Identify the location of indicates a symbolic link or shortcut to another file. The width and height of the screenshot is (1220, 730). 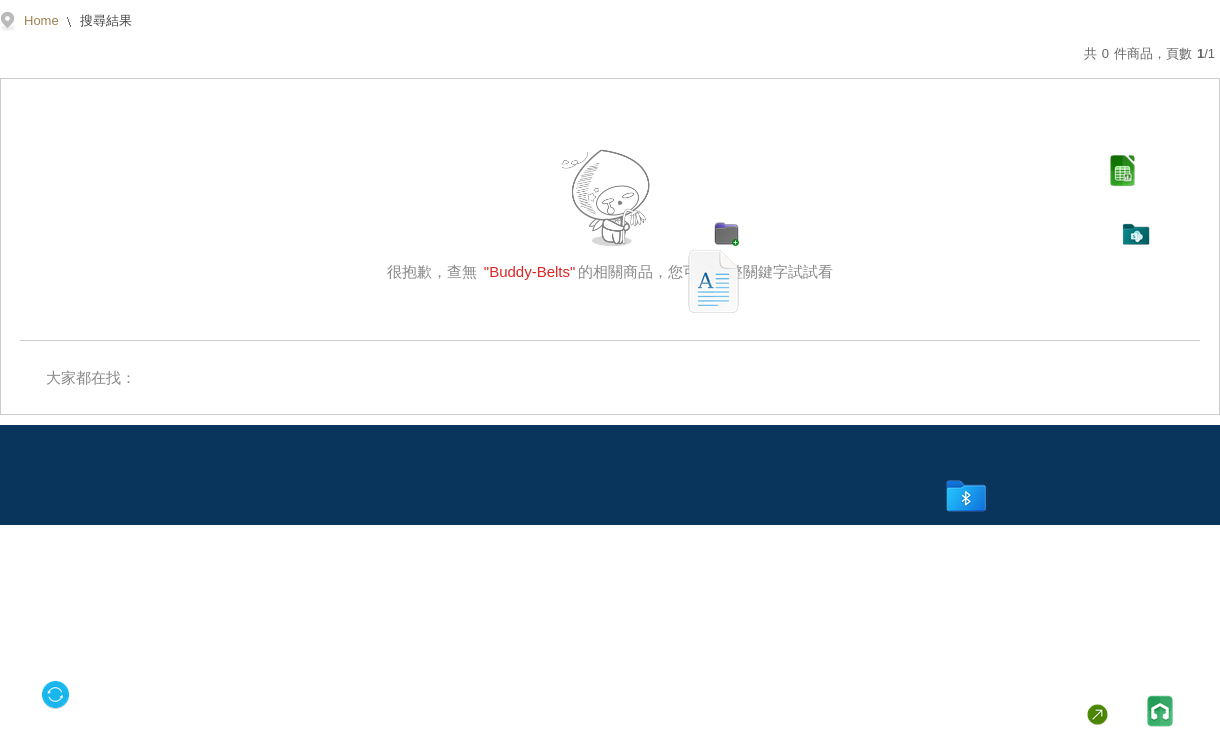
(1097, 714).